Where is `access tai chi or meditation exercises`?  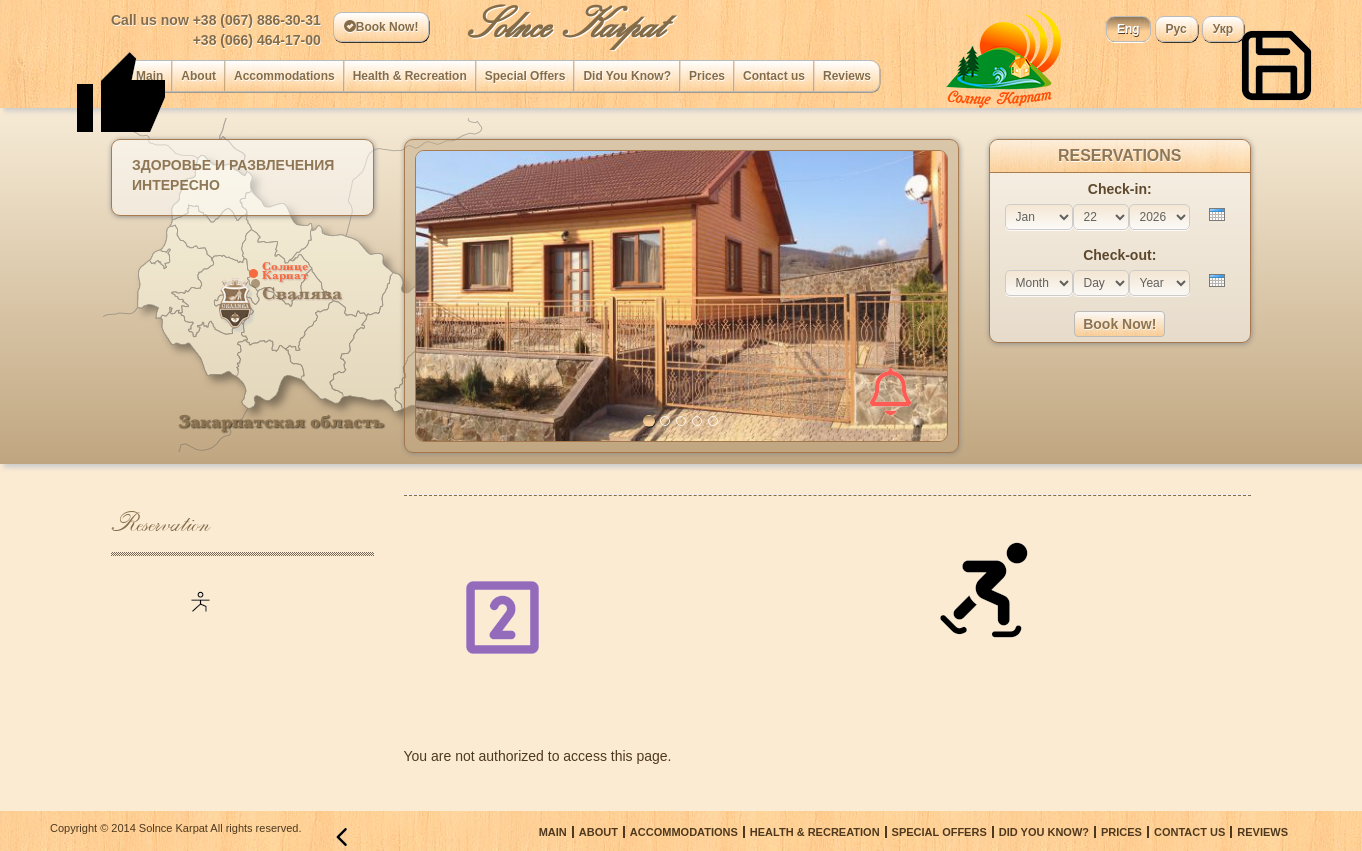
access tai chi or meditation exercises is located at coordinates (200, 602).